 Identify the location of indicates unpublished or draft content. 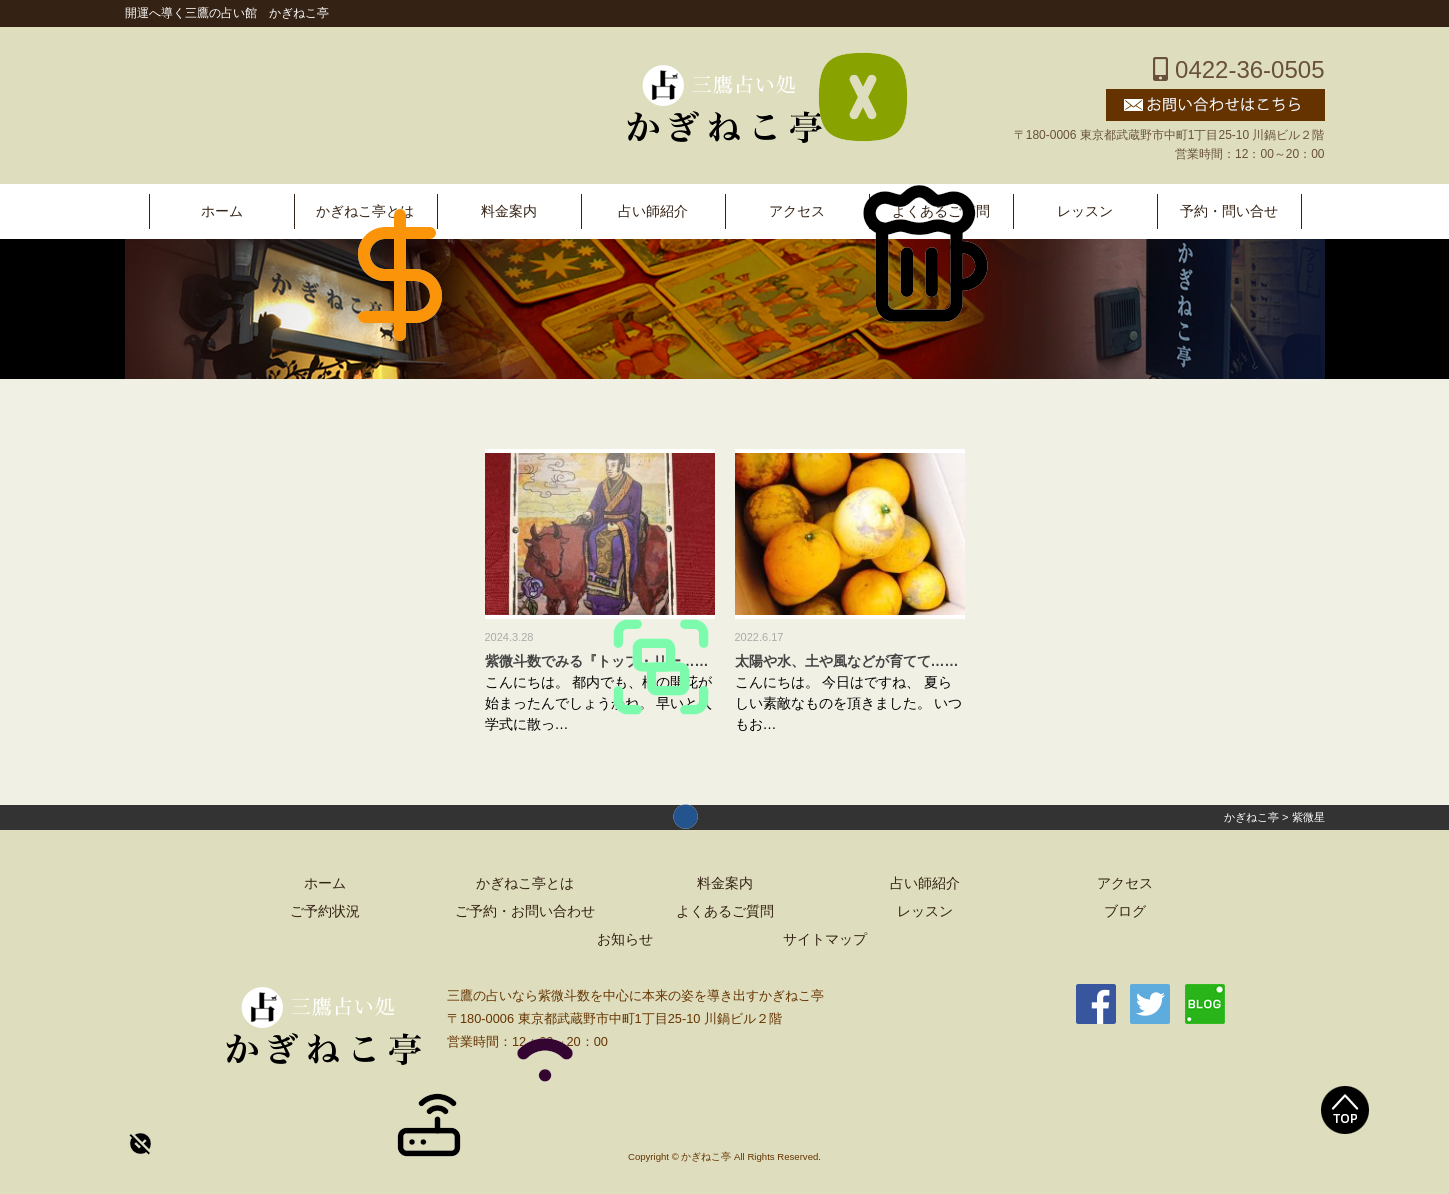
(140, 1143).